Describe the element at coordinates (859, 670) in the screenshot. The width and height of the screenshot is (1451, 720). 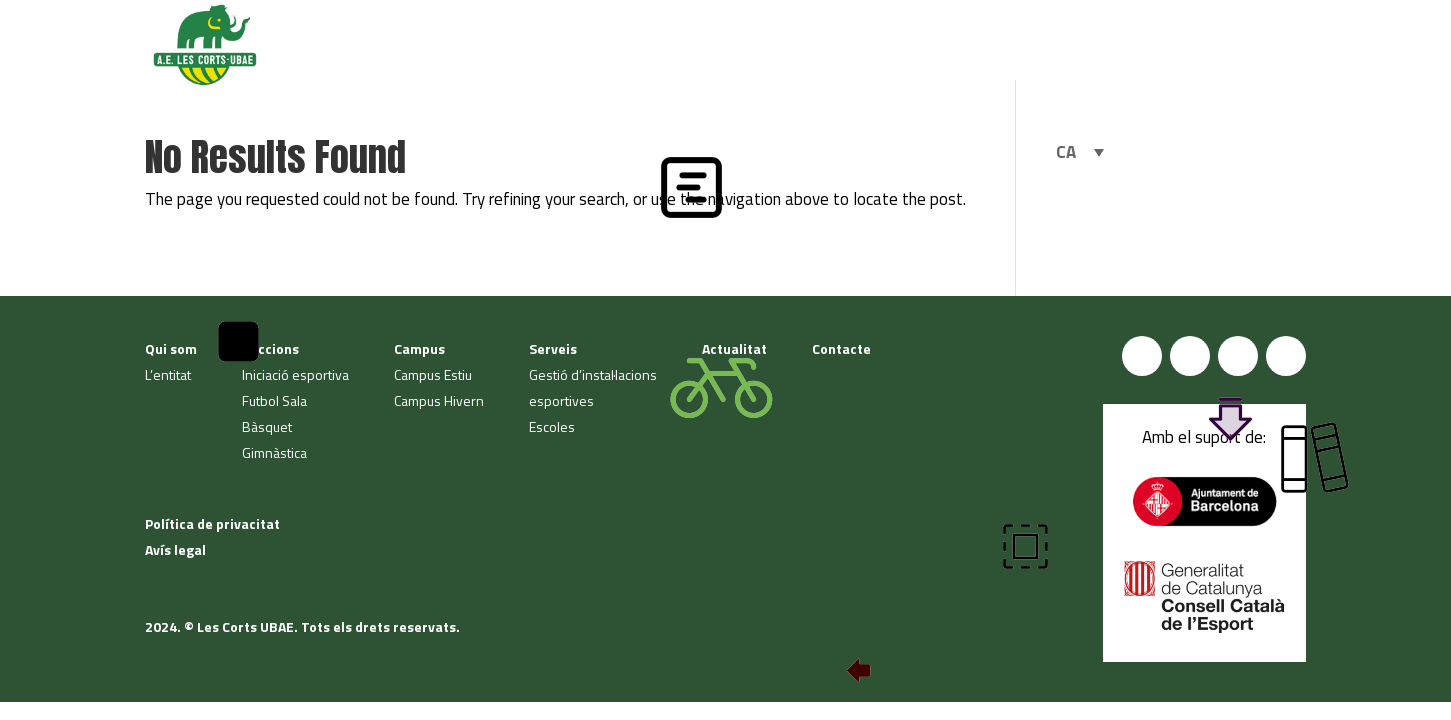
I see `go back to the previous screen` at that location.